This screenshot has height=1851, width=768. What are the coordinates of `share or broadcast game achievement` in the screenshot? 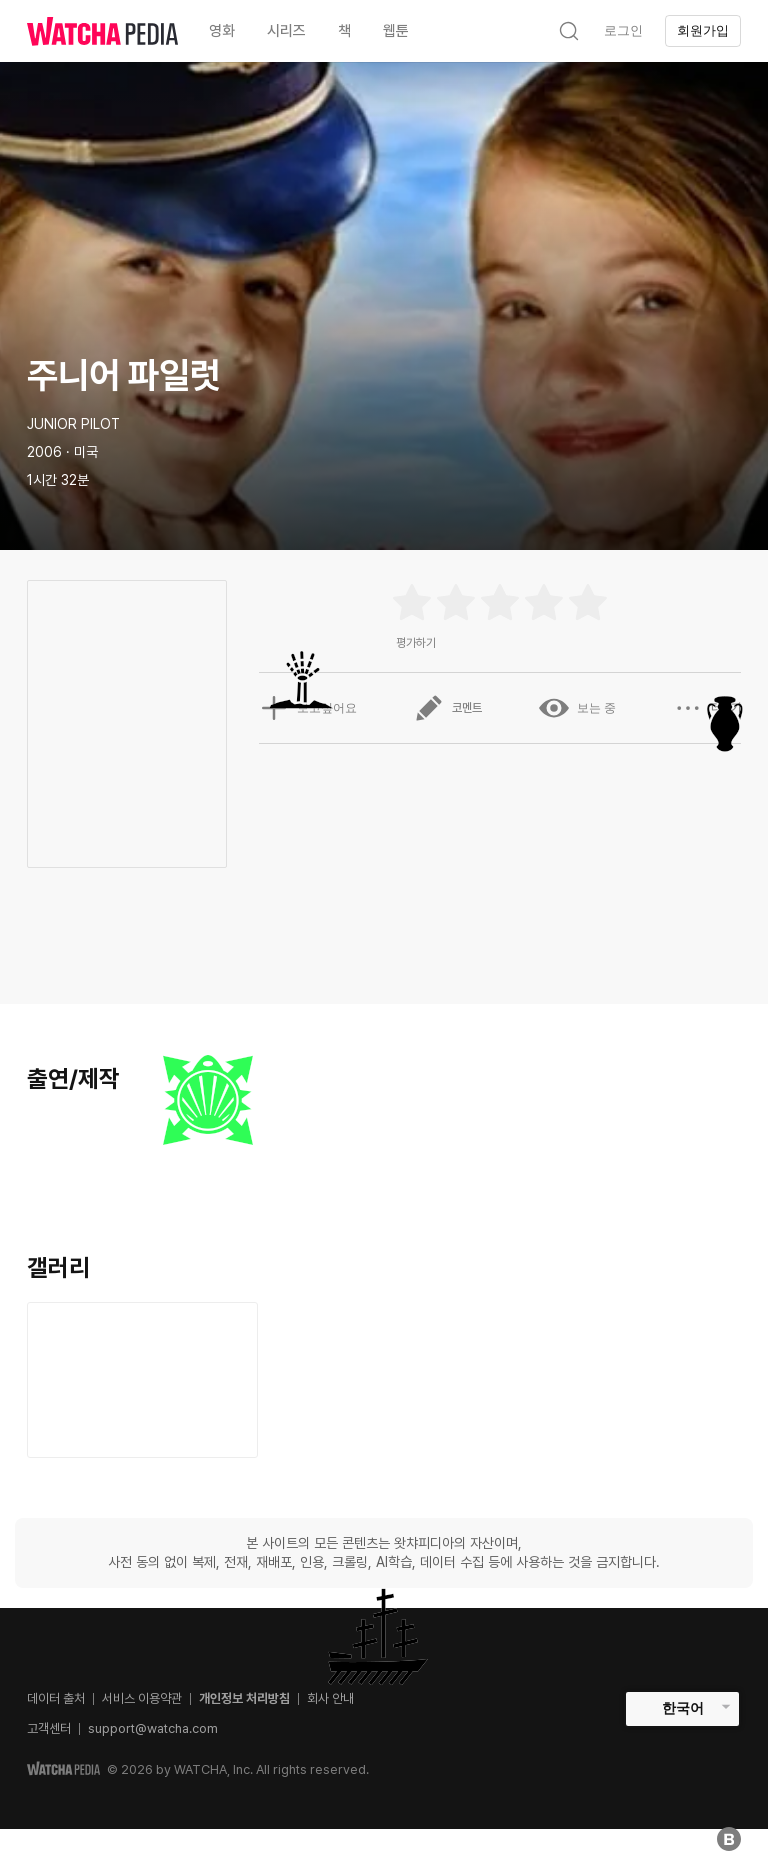 It's located at (208, 1100).